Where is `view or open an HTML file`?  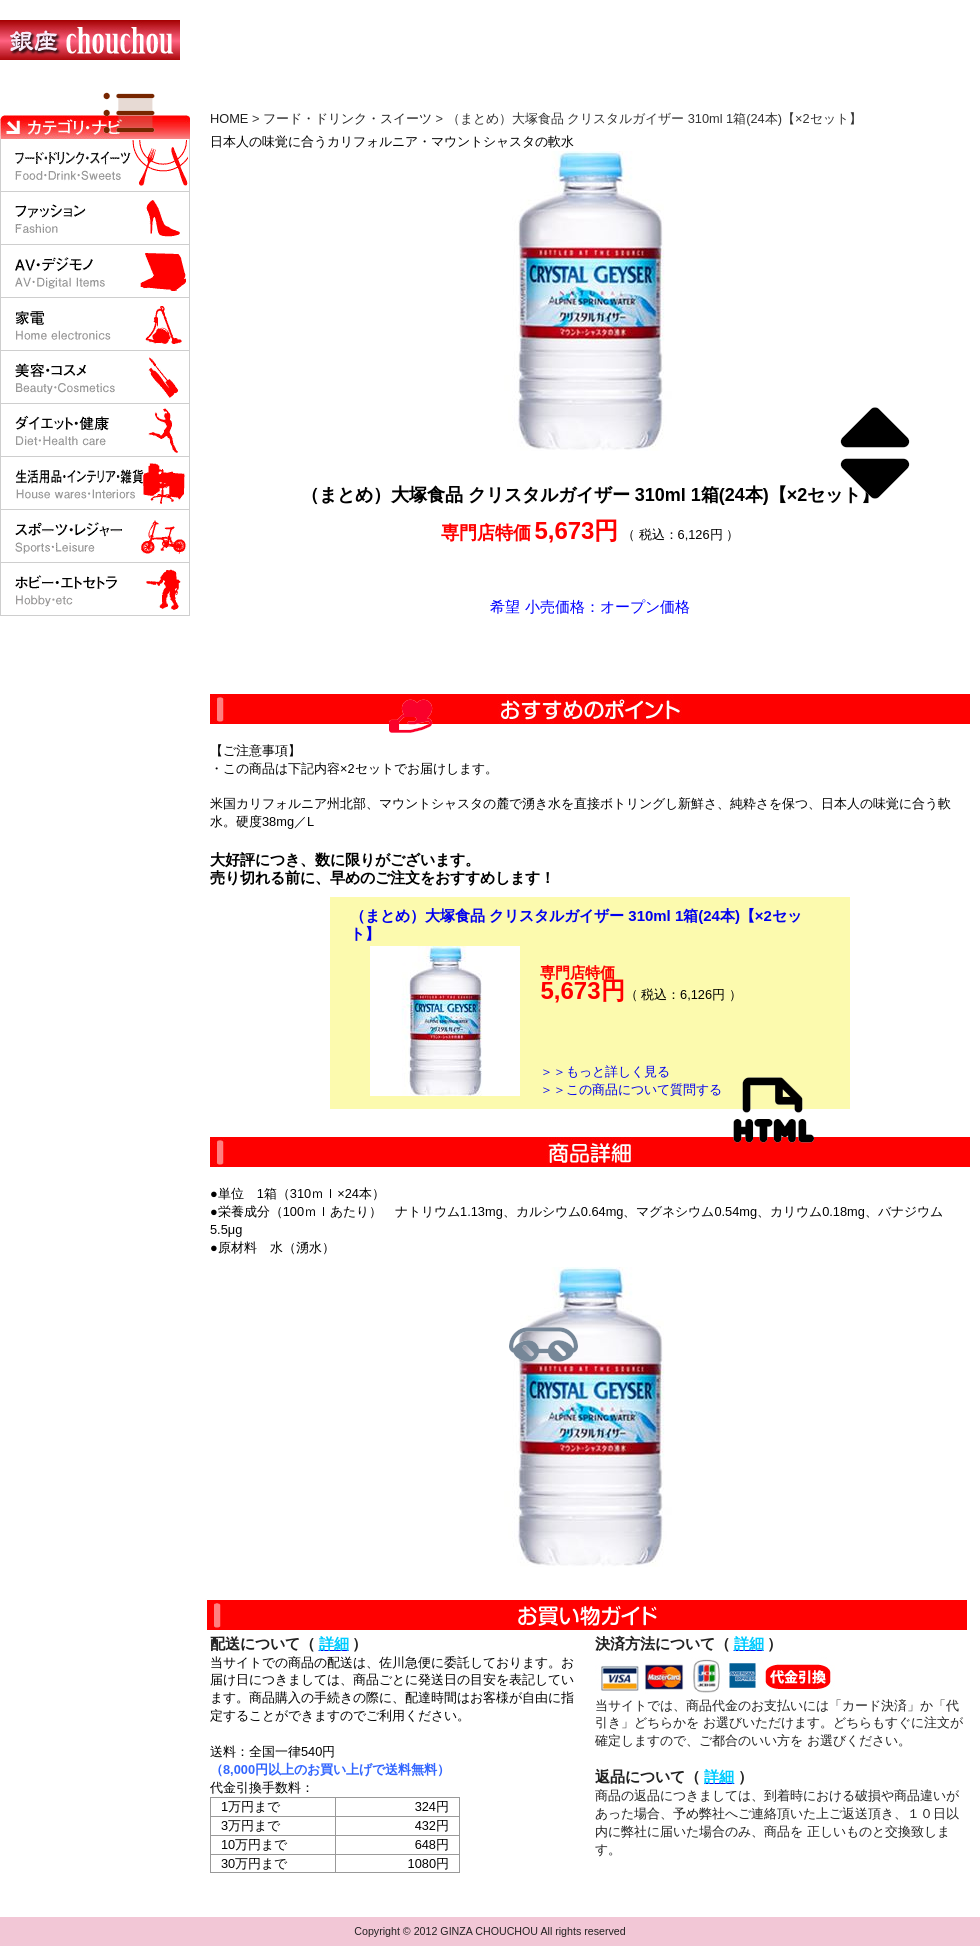
view or open an HTML file is located at coordinates (772, 1112).